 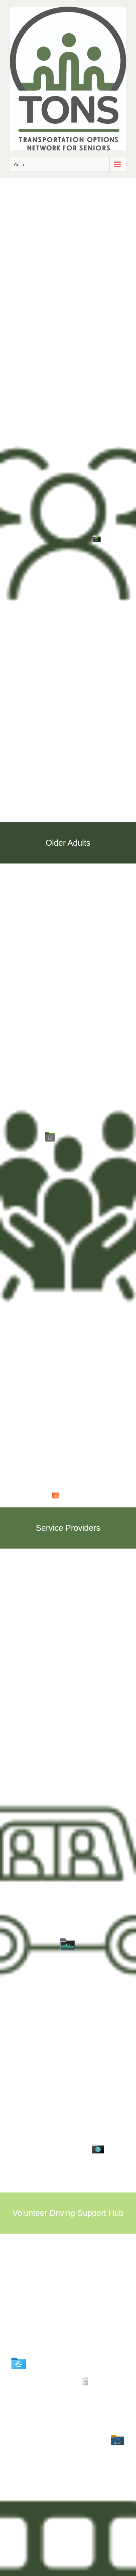 I want to click on open spring framework project files, so click(x=97, y=539).